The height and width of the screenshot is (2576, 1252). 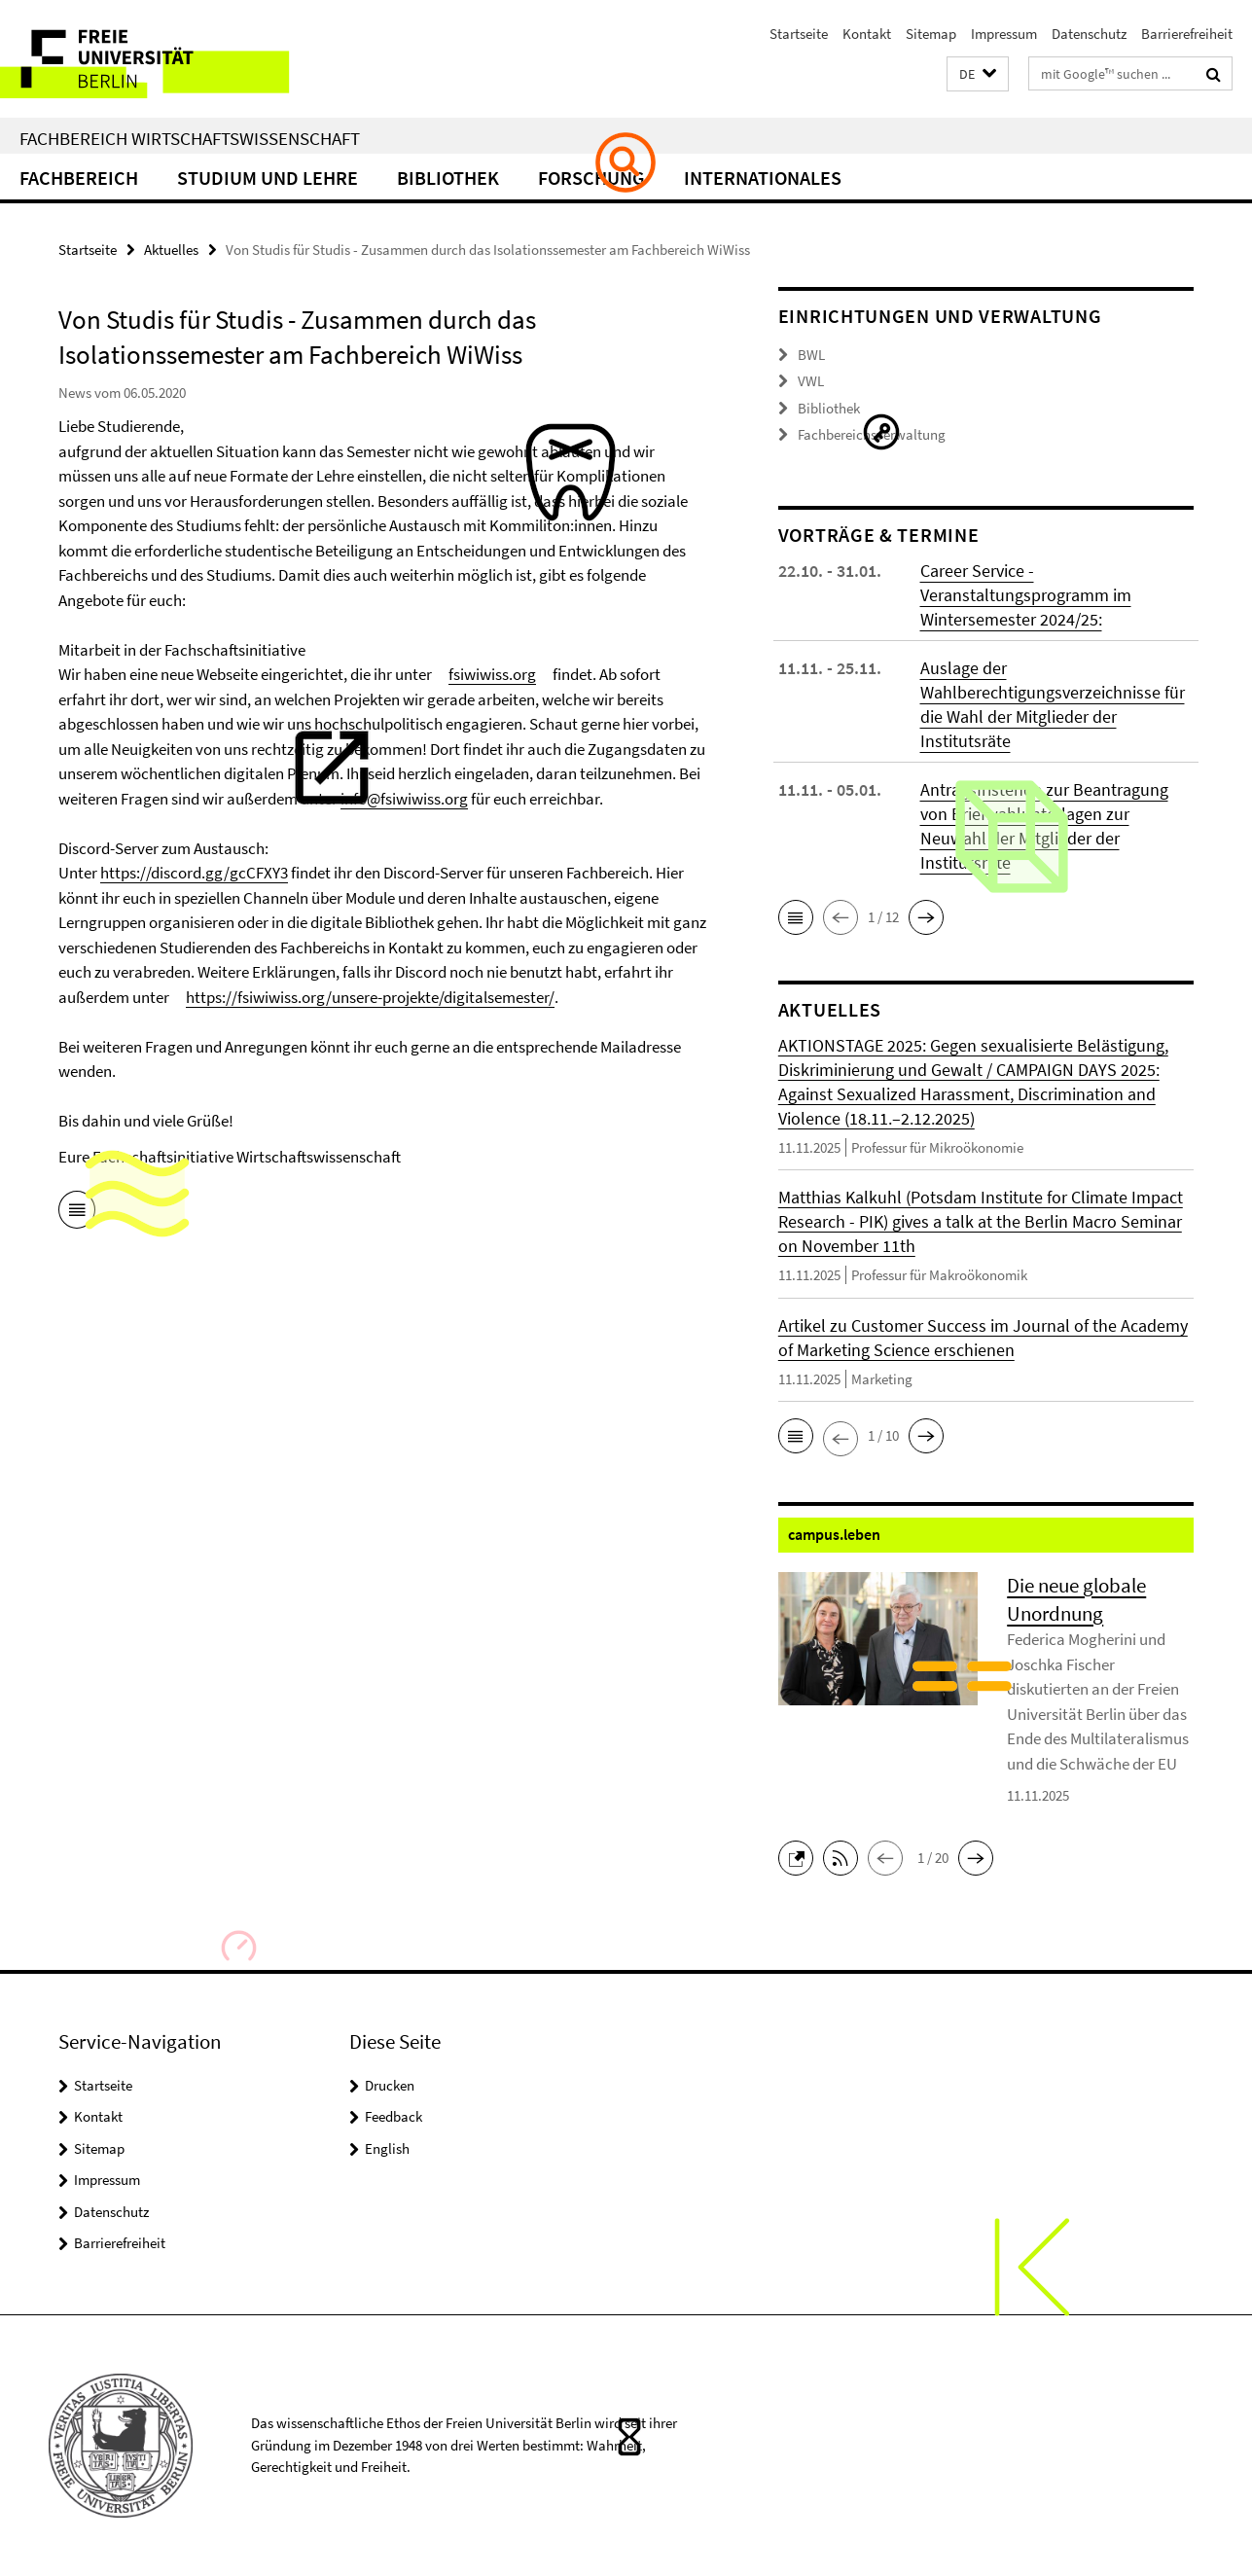 I want to click on access security or authentication settings, so click(x=881, y=432).